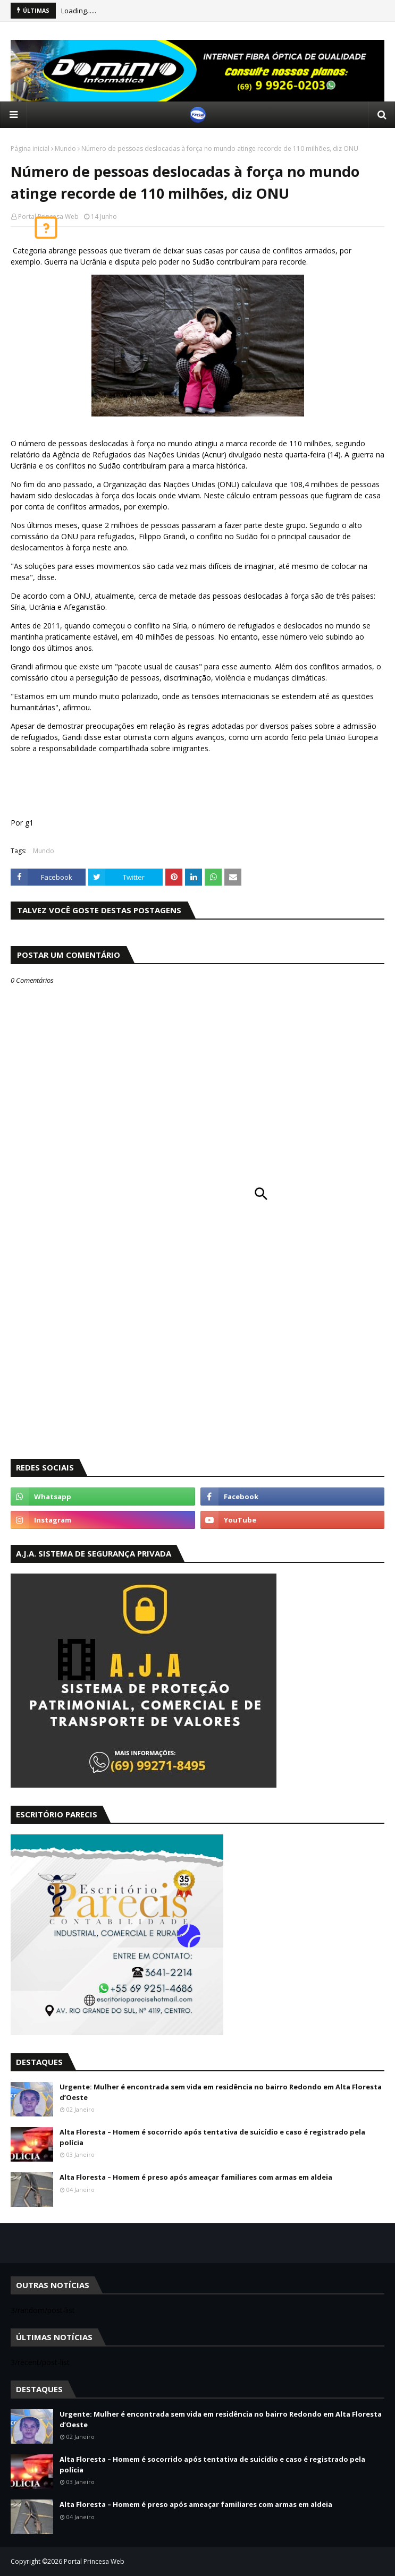  What do you see at coordinates (189, 1936) in the screenshot?
I see `access tennis or racquet sports features` at bounding box center [189, 1936].